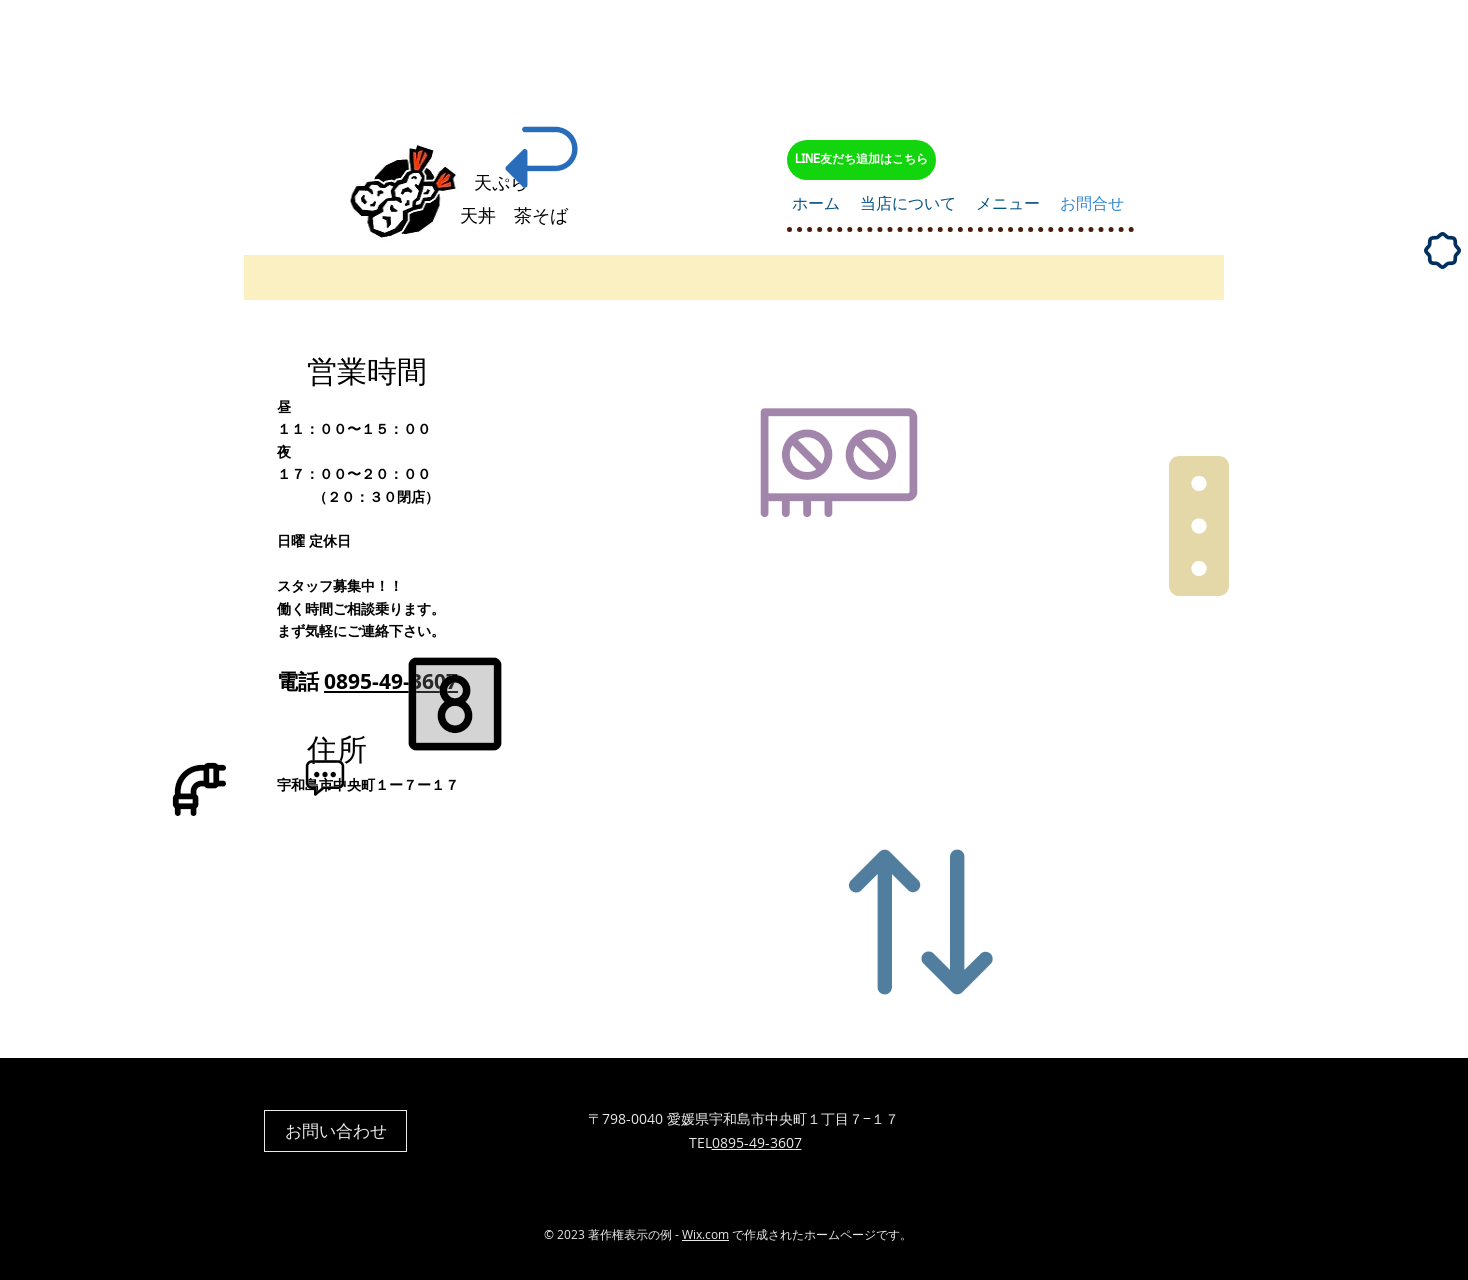 The height and width of the screenshot is (1280, 1468). I want to click on sort items in ascending or descending order, so click(921, 922).